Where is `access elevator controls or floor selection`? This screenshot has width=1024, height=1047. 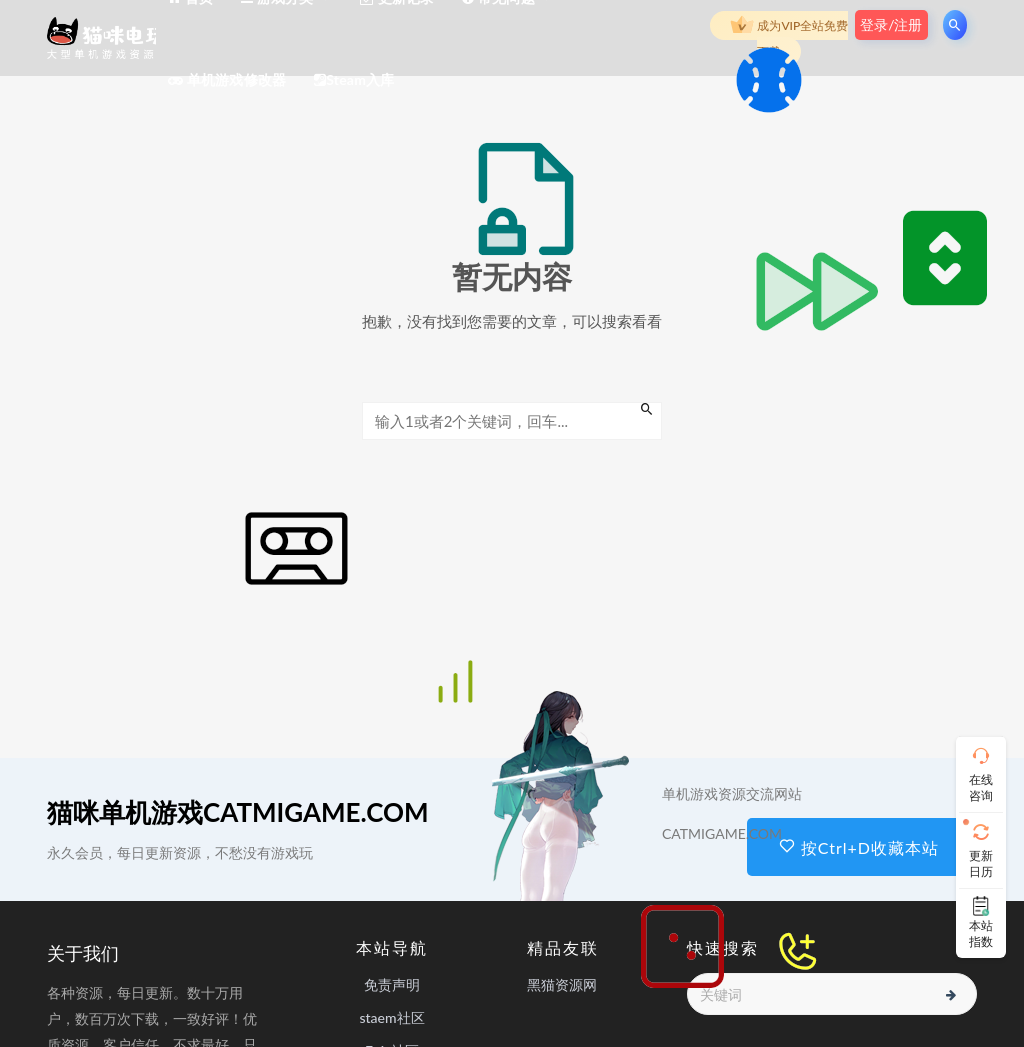
access elevator controls or floor selection is located at coordinates (945, 258).